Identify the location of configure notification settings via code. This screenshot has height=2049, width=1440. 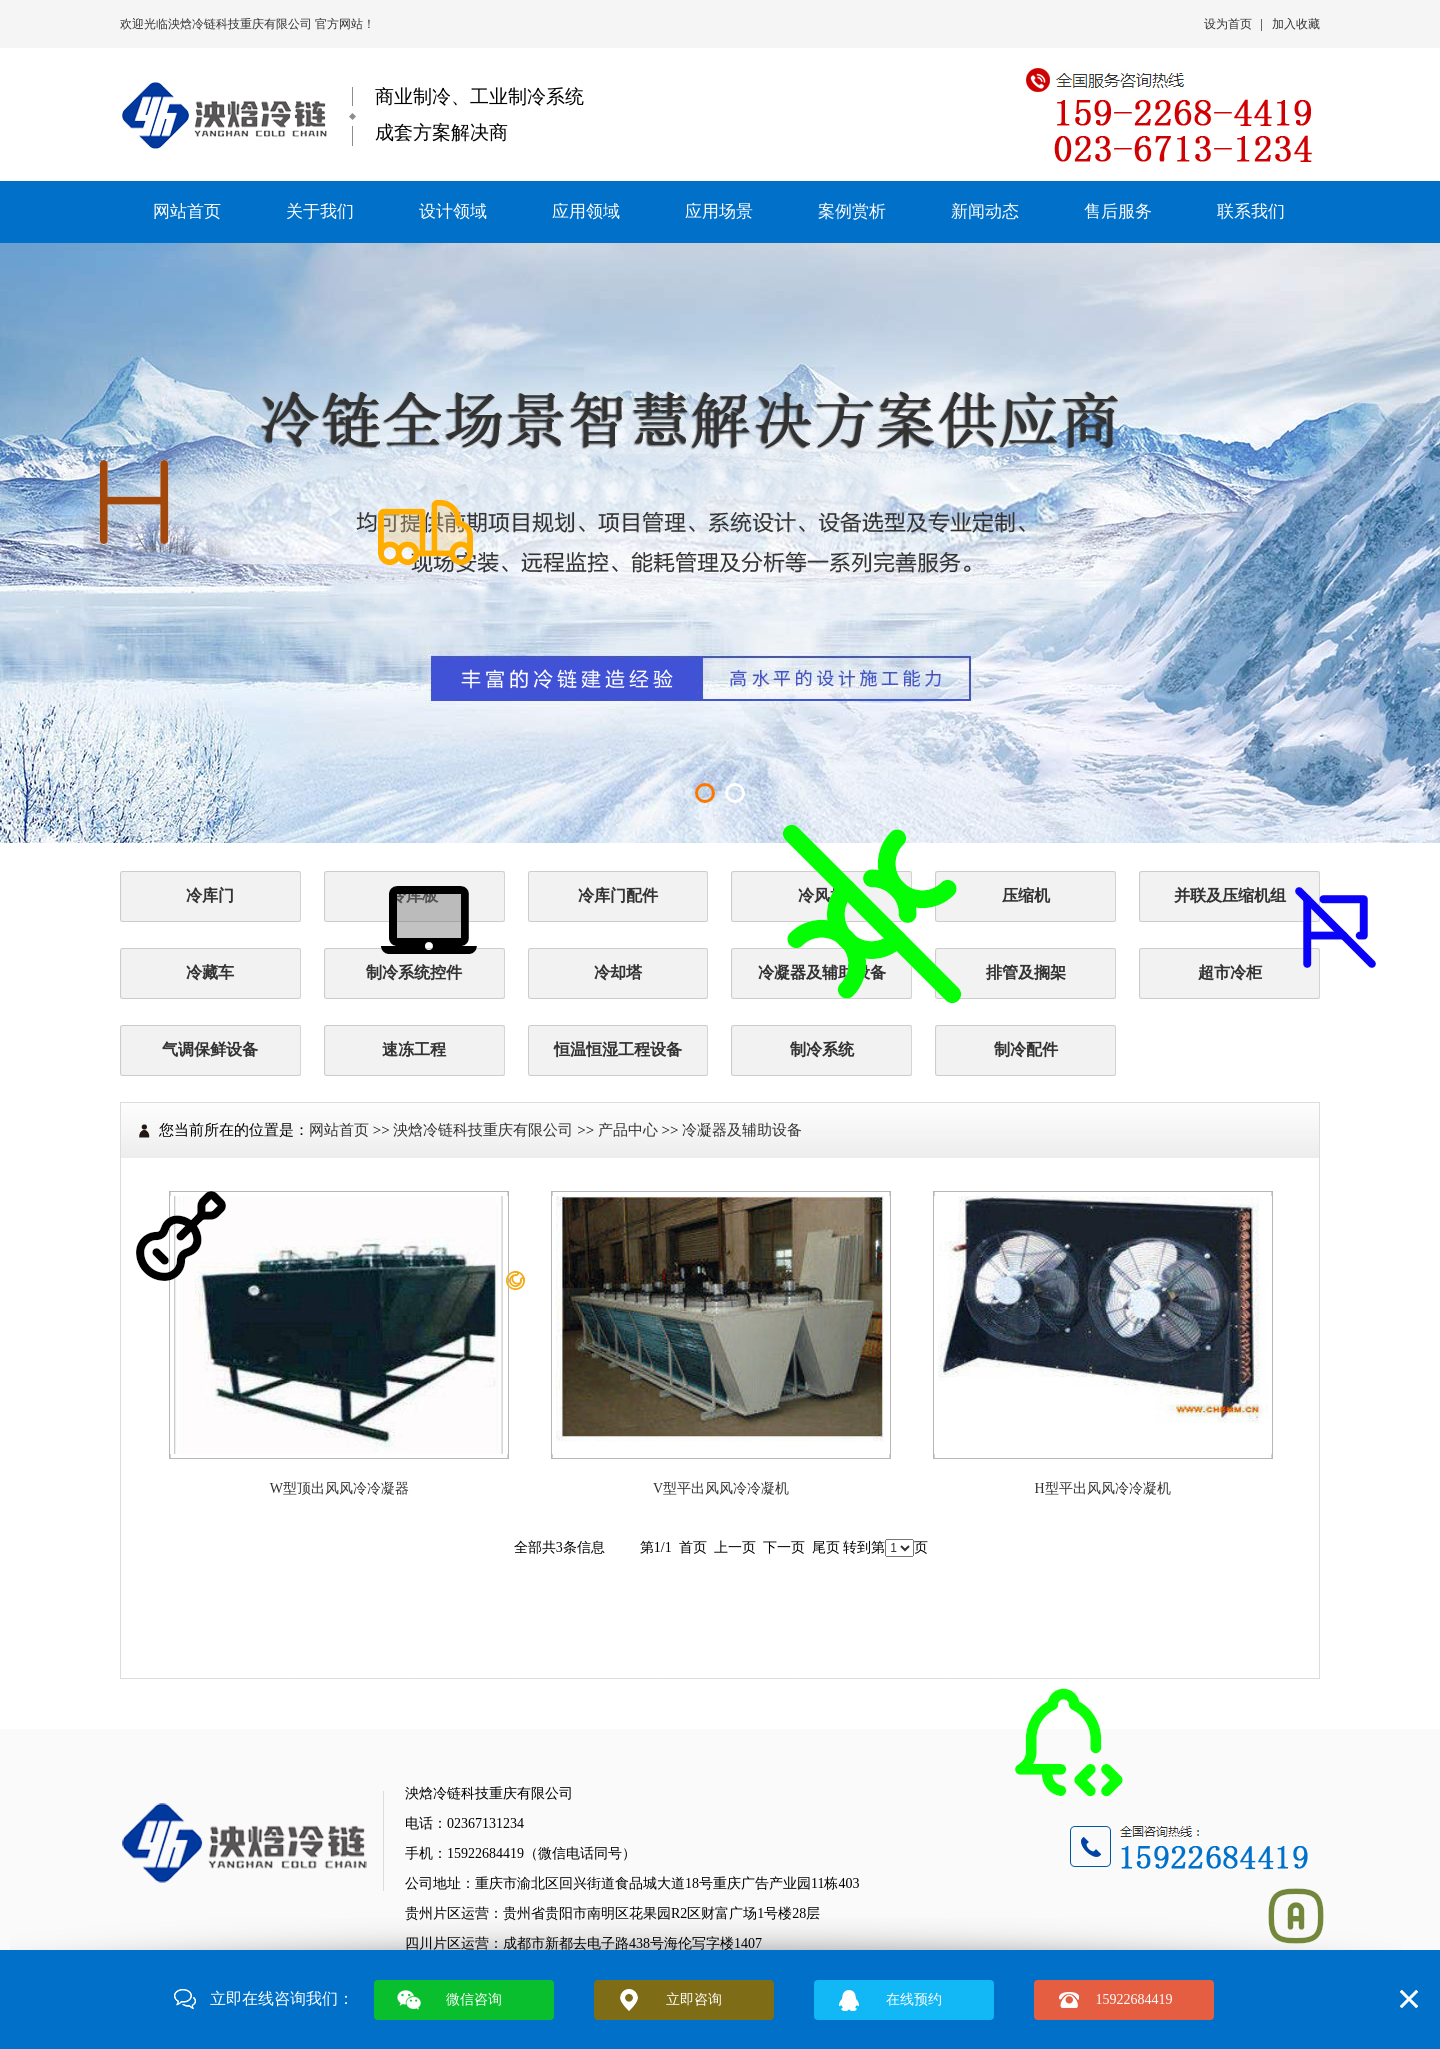
(1063, 1742).